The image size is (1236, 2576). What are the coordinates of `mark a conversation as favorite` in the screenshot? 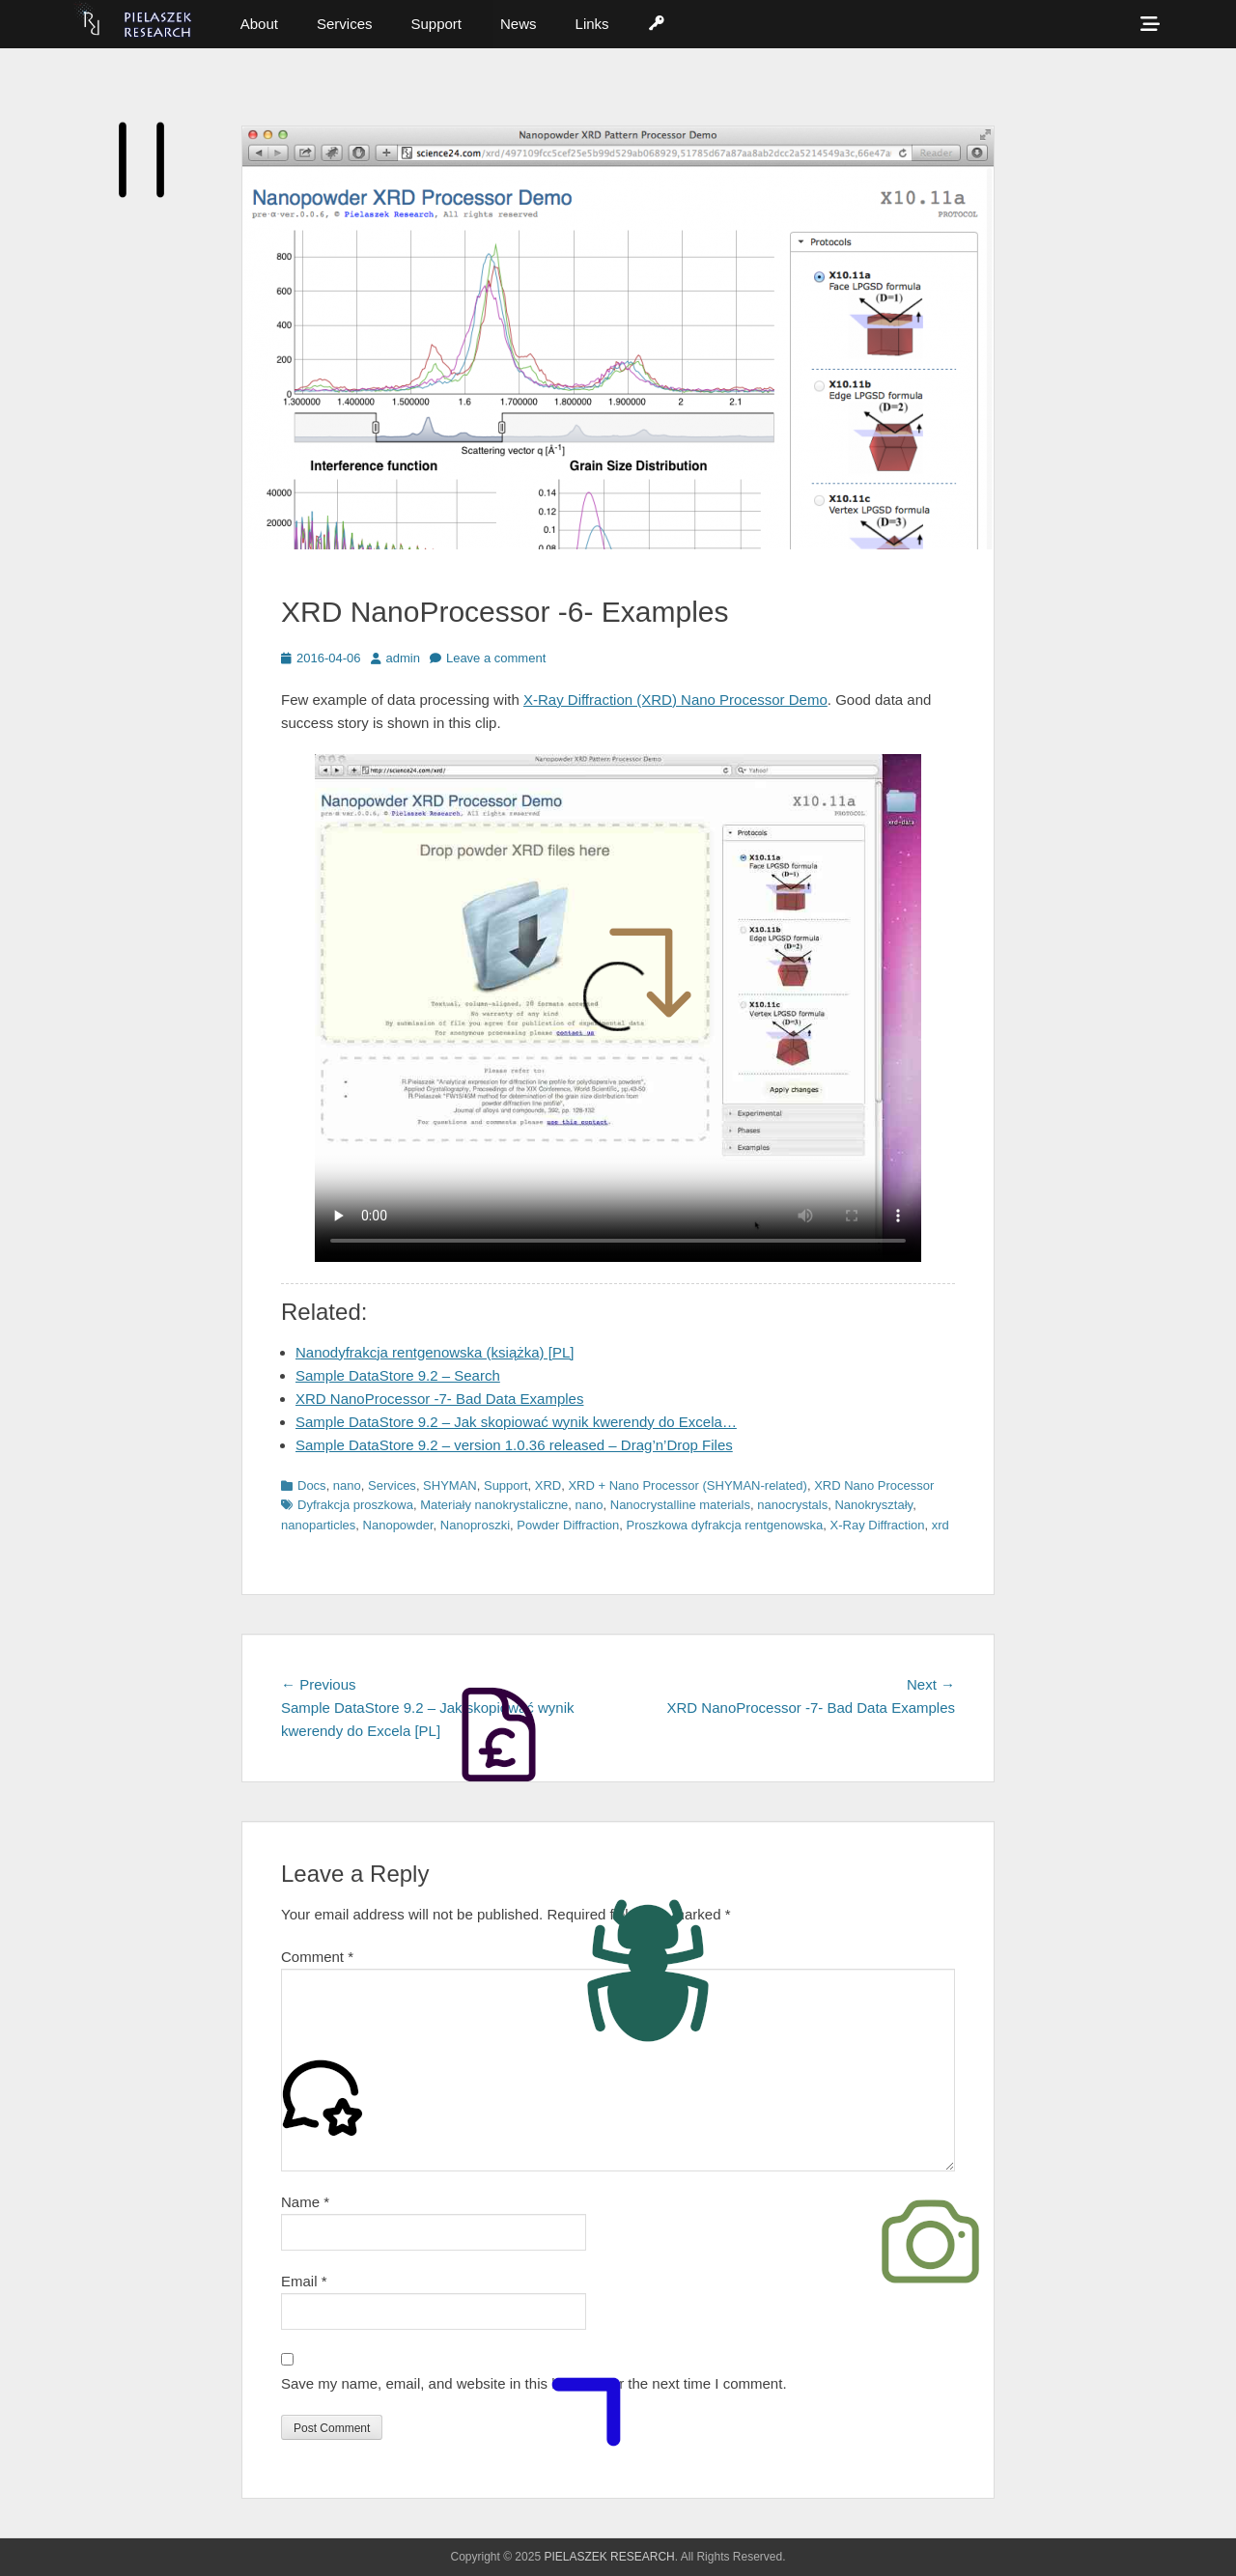 It's located at (321, 2094).